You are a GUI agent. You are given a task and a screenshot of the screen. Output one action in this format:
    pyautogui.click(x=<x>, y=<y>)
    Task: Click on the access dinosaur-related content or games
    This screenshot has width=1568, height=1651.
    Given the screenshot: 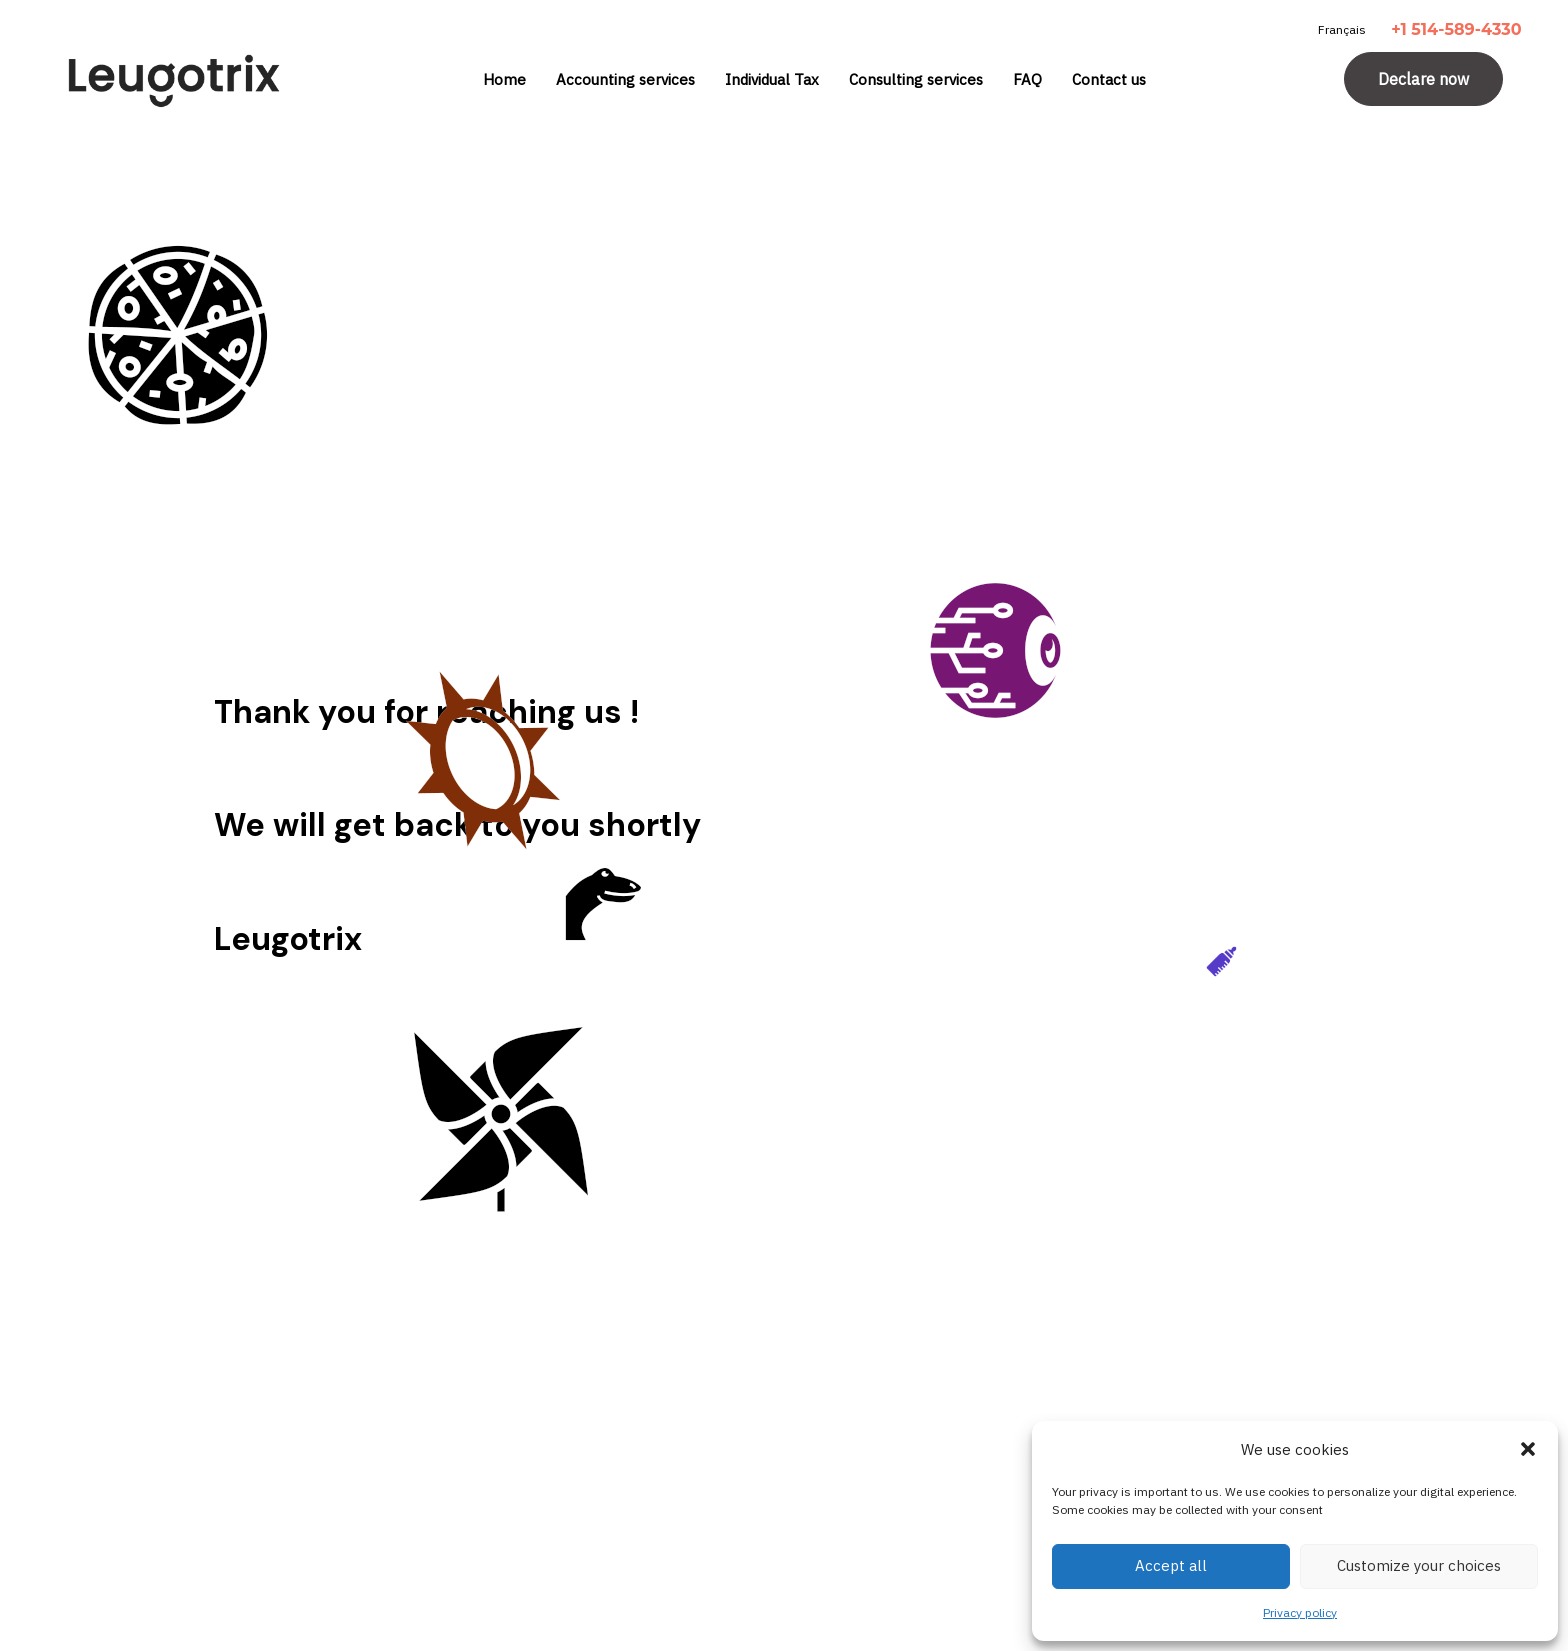 What is the action you would take?
    pyautogui.click(x=604, y=901)
    